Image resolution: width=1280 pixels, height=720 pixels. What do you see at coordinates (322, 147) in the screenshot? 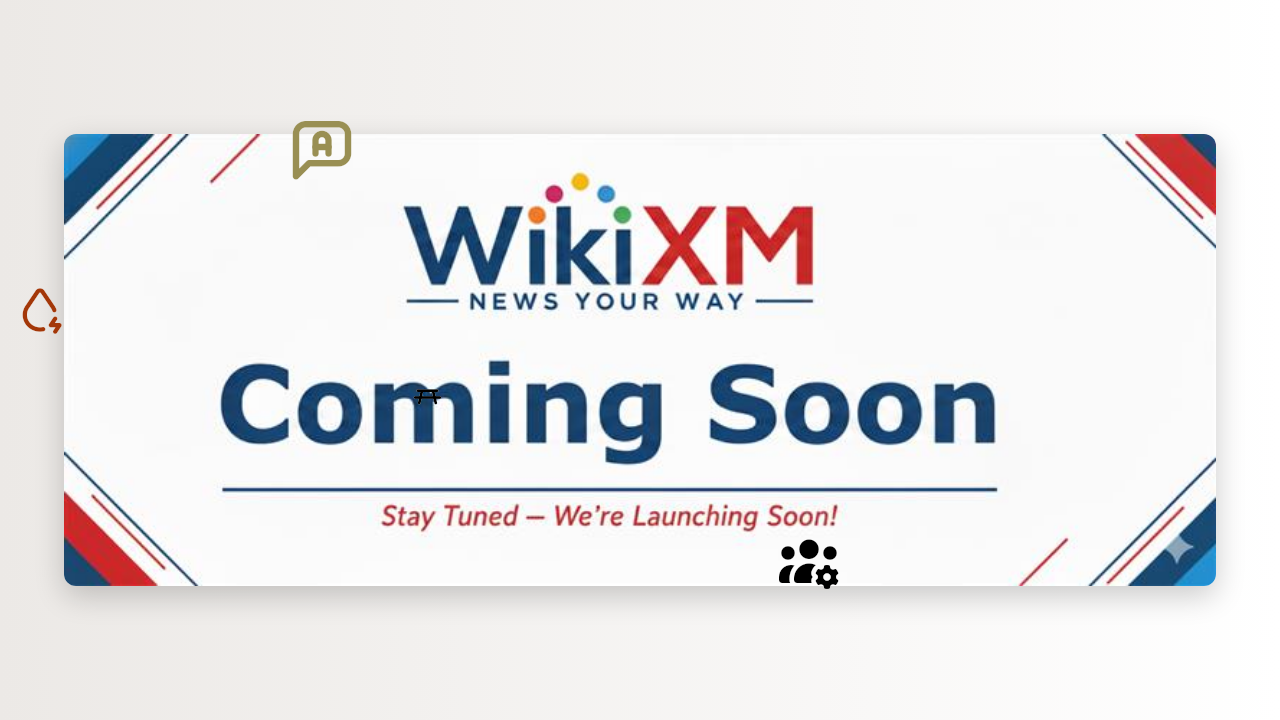
I see `translate message or conversation` at bounding box center [322, 147].